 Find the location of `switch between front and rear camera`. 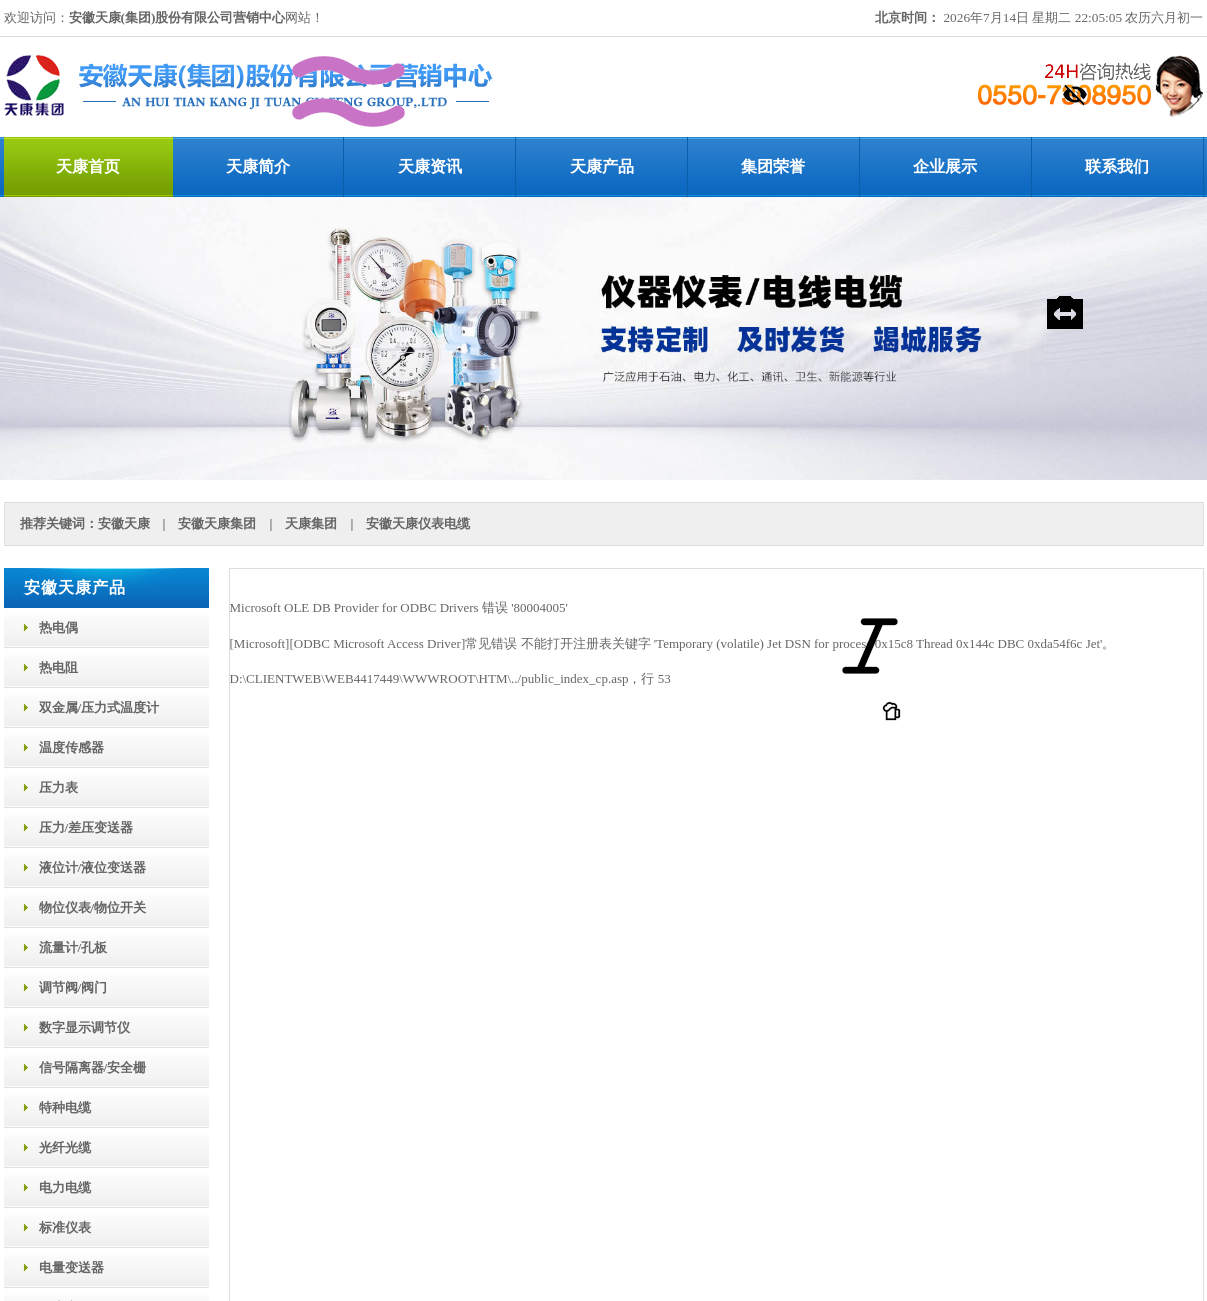

switch between front and rear camera is located at coordinates (1065, 314).